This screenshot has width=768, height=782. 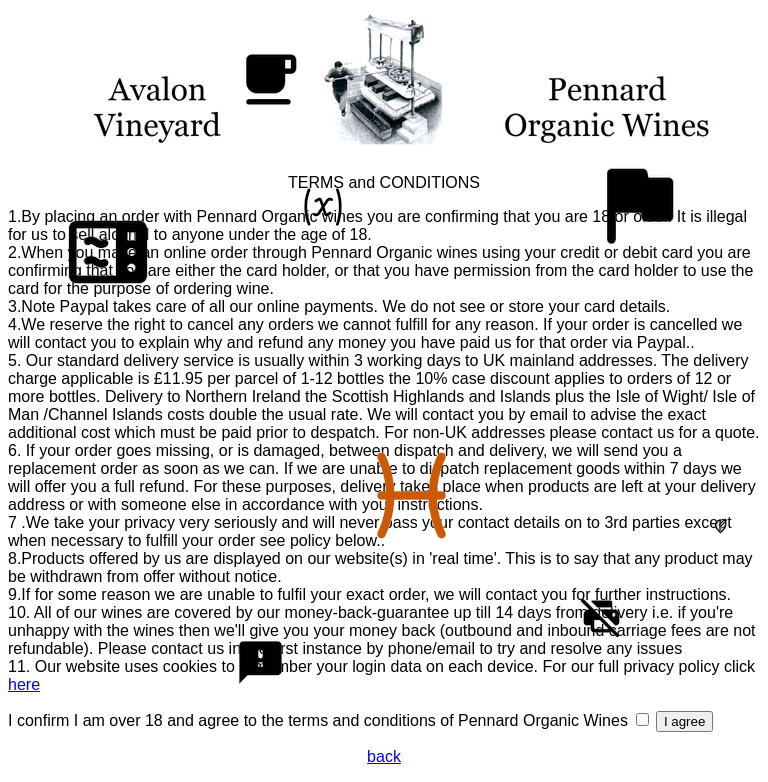 What do you see at coordinates (108, 252) in the screenshot?
I see `access microwave controls or settings` at bounding box center [108, 252].